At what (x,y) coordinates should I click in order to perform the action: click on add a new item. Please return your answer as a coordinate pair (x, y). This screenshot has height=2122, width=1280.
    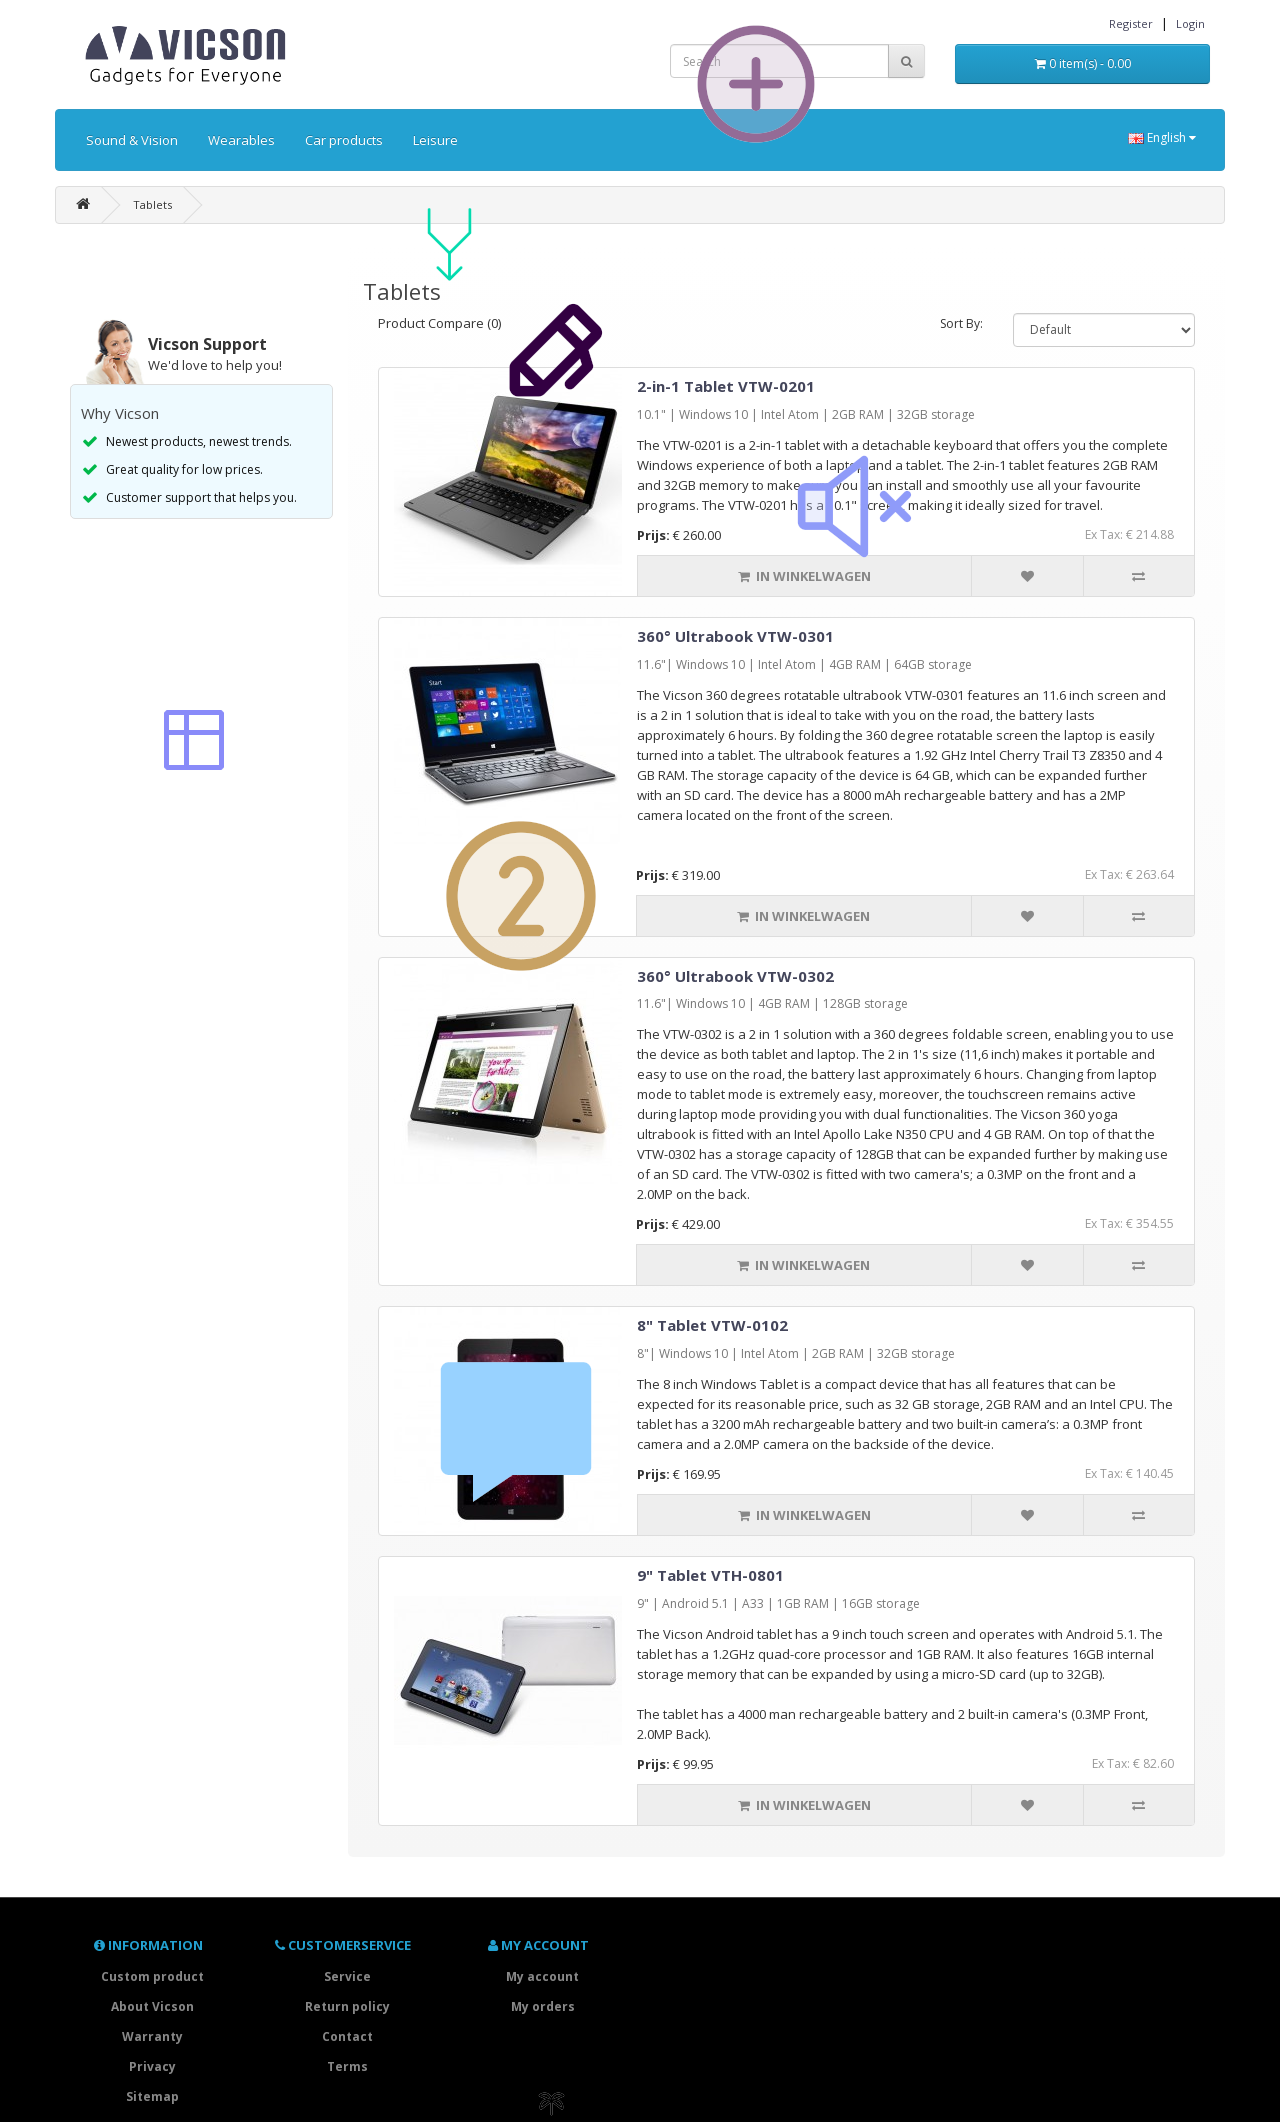
    Looking at the image, I should click on (756, 84).